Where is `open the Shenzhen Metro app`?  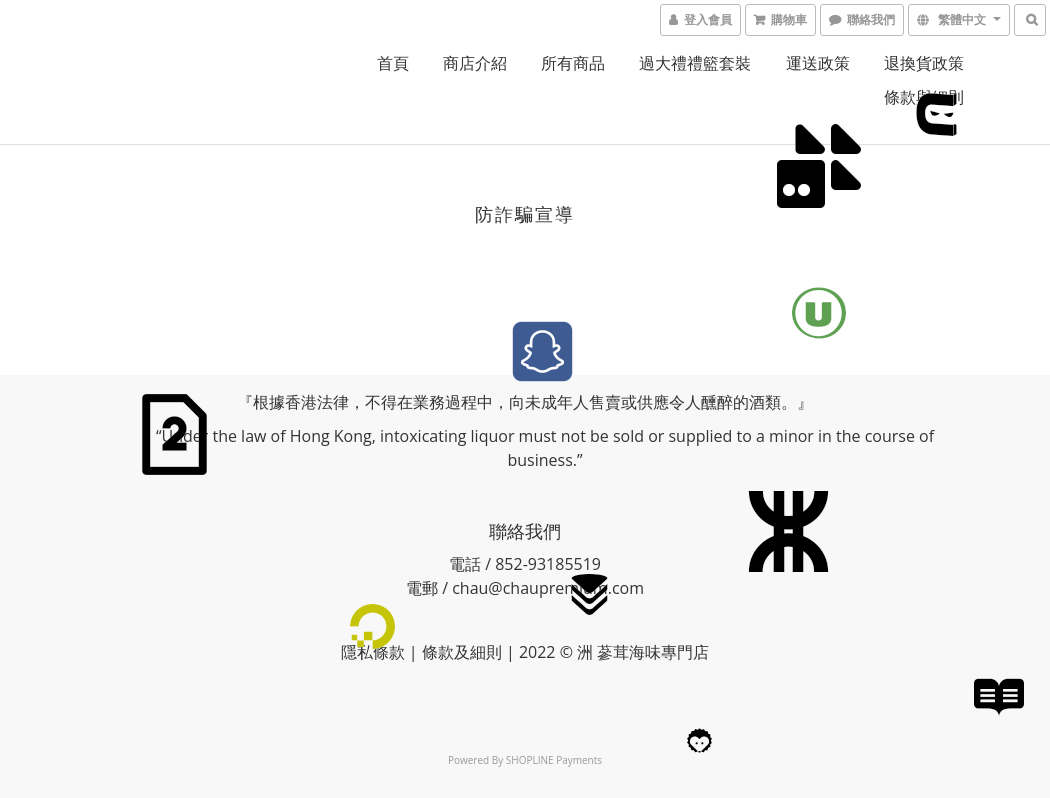 open the Shenzhen Metro app is located at coordinates (788, 531).